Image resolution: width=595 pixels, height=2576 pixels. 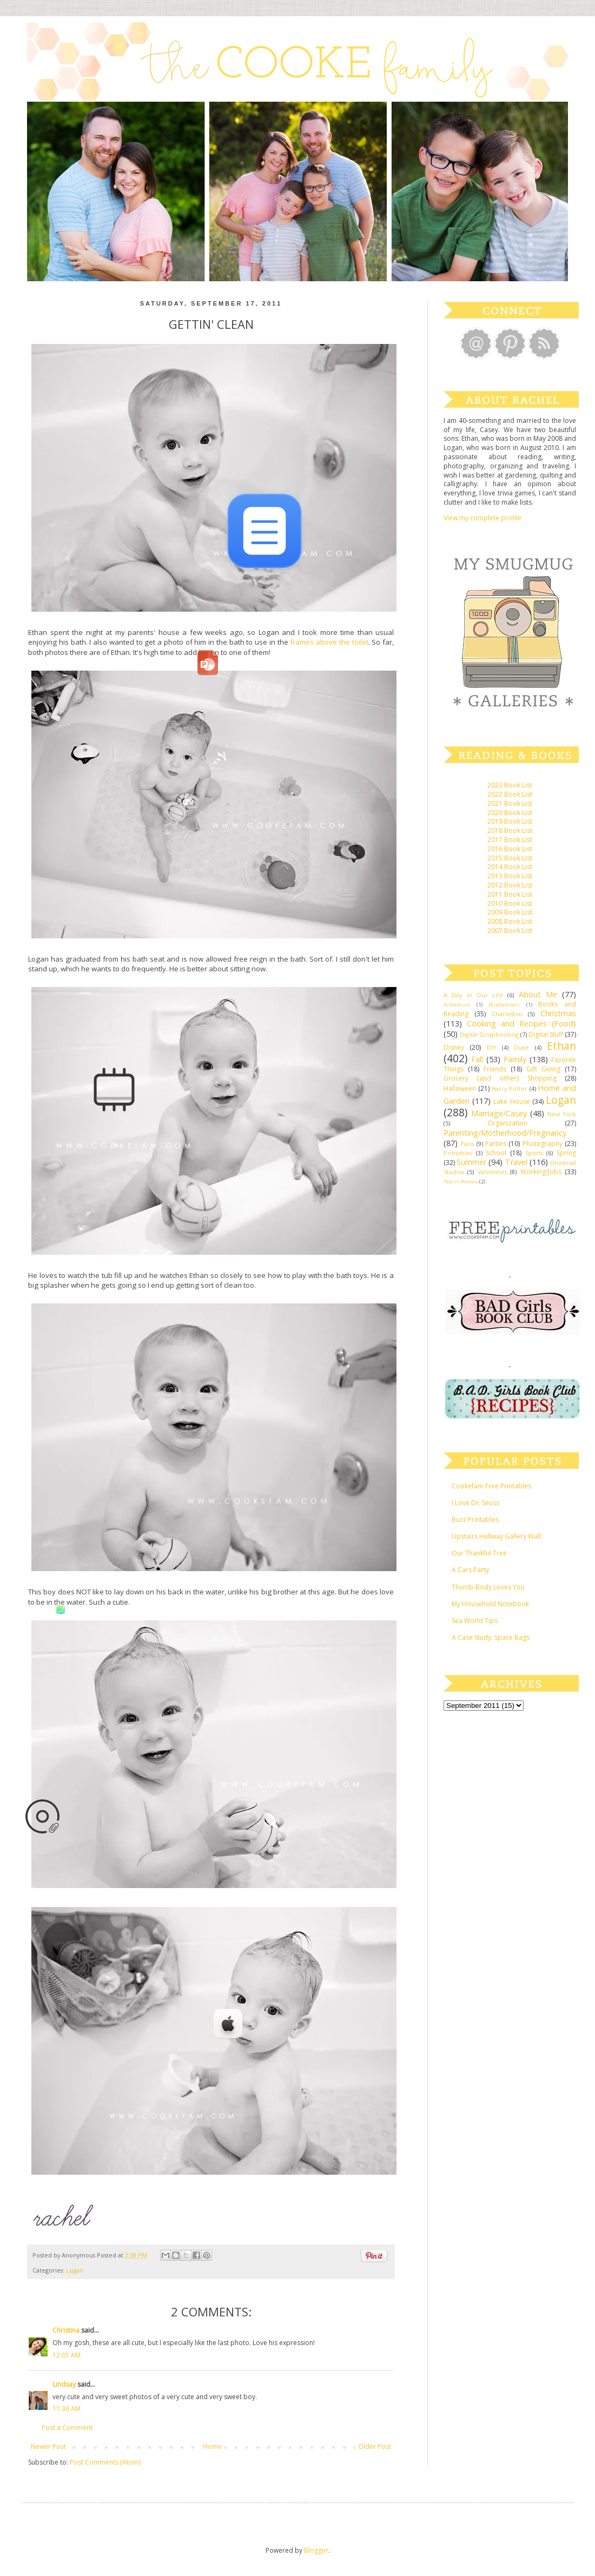 I want to click on launch JArmEmu ARM assembly emulator, so click(x=61, y=1610).